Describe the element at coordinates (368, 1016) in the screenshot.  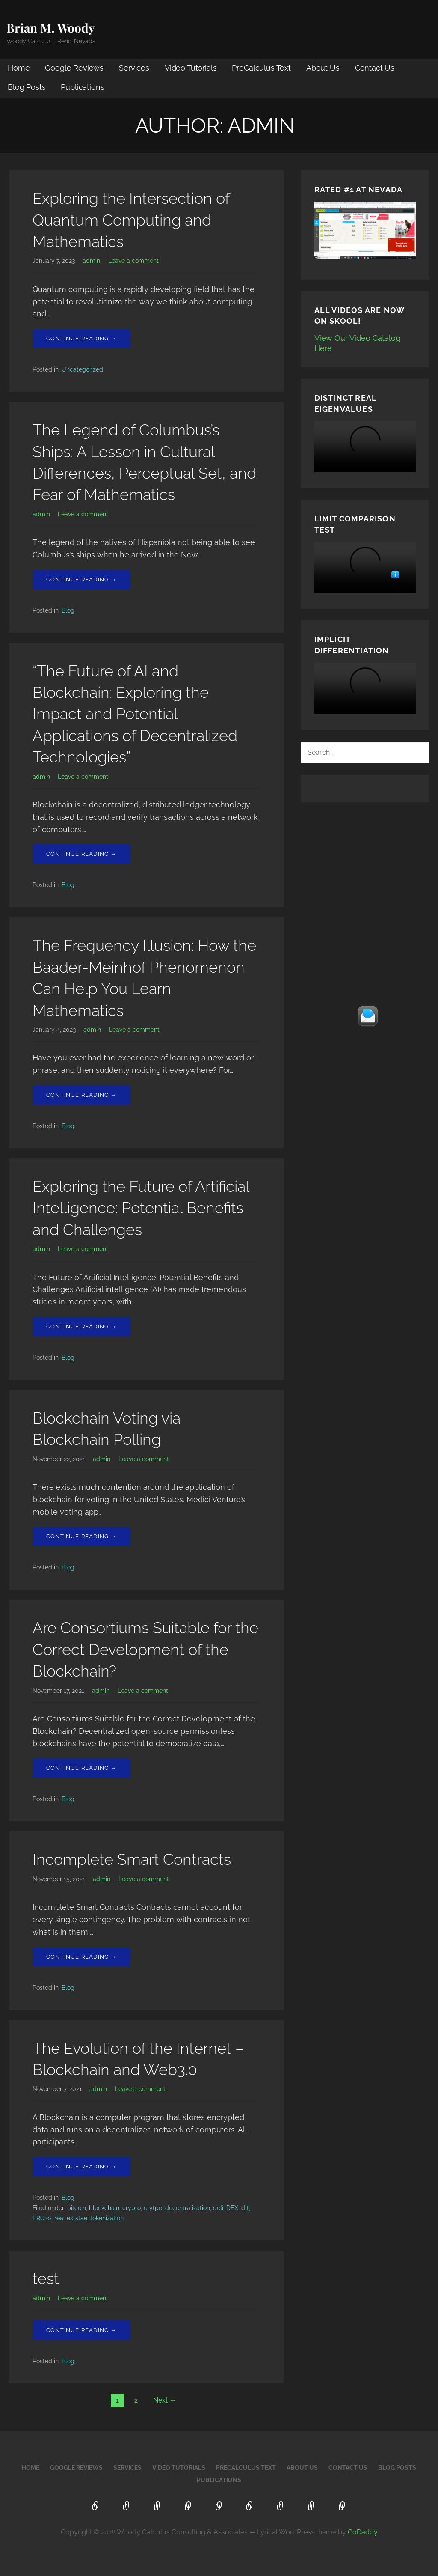
I see `open the mail app` at that location.